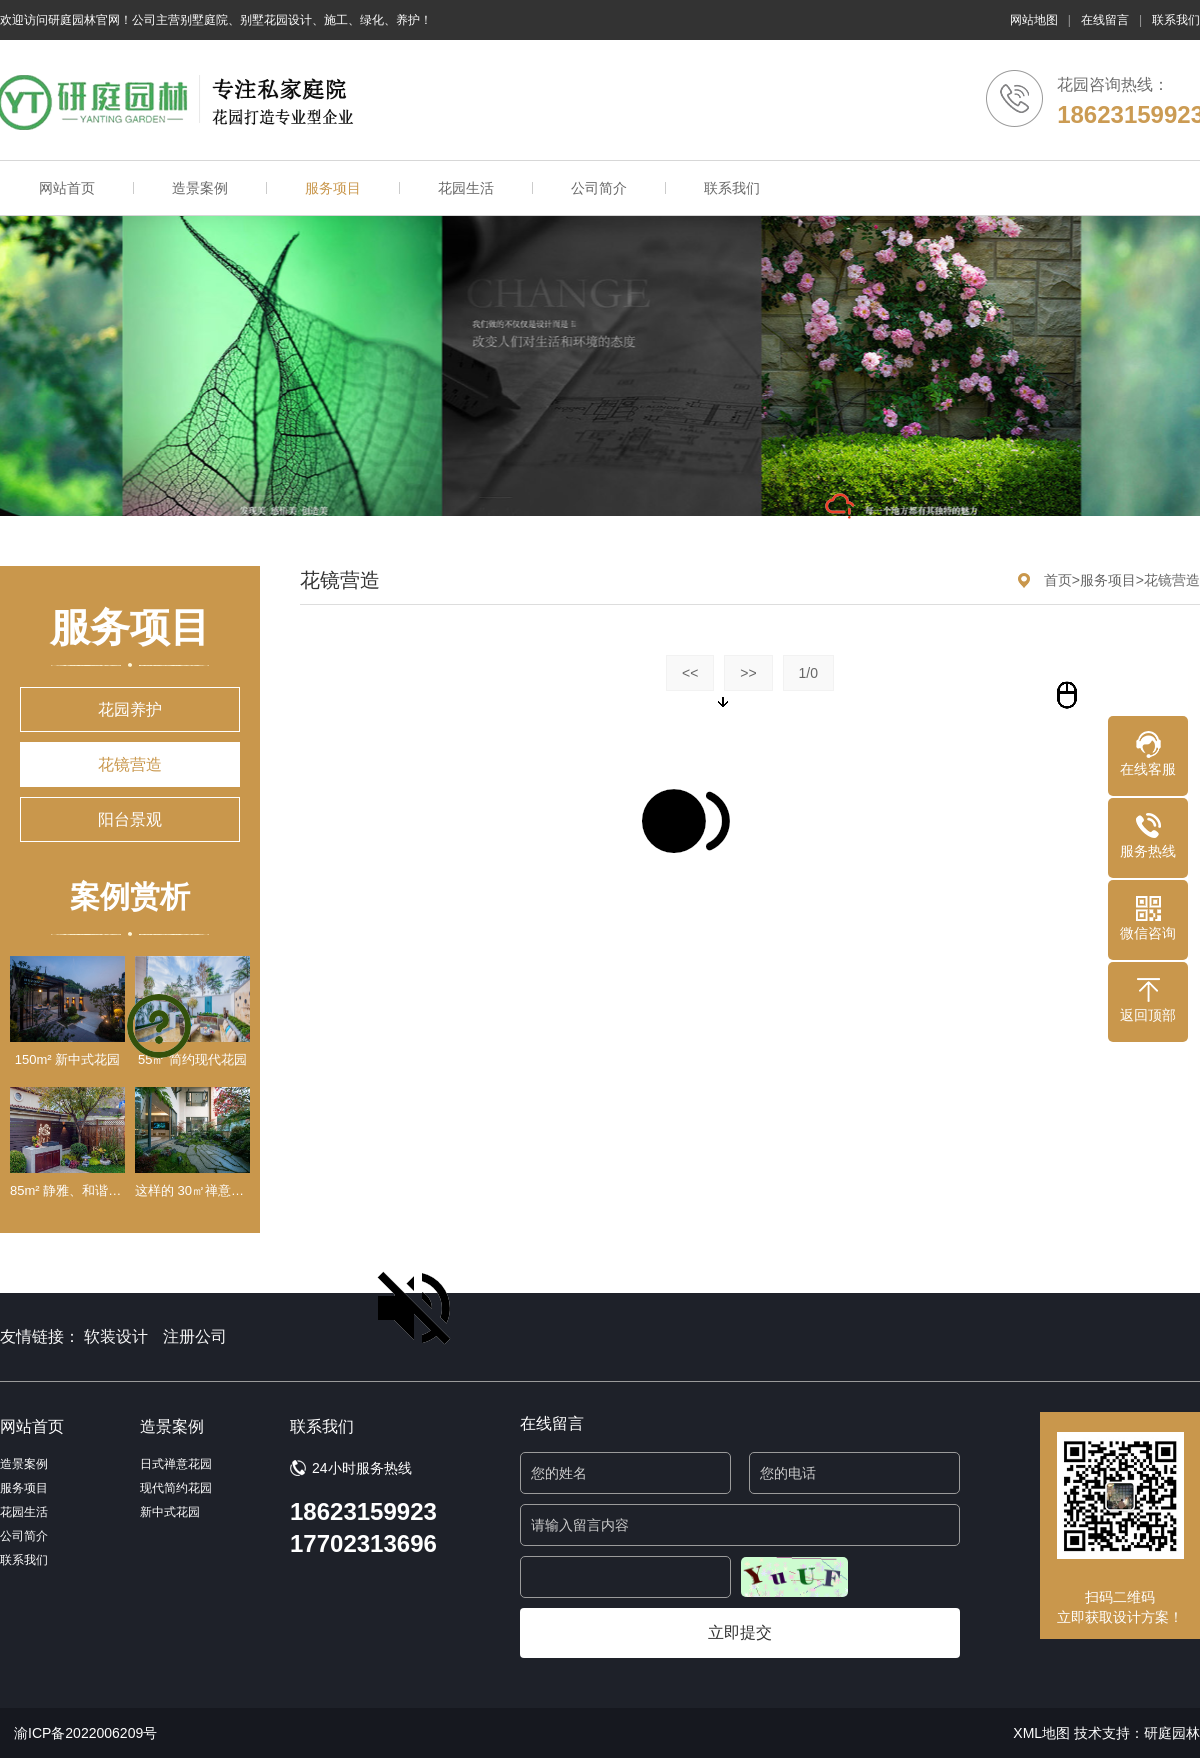  What do you see at coordinates (723, 702) in the screenshot?
I see `scroll down or view more content` at bounding box center [723, 702].